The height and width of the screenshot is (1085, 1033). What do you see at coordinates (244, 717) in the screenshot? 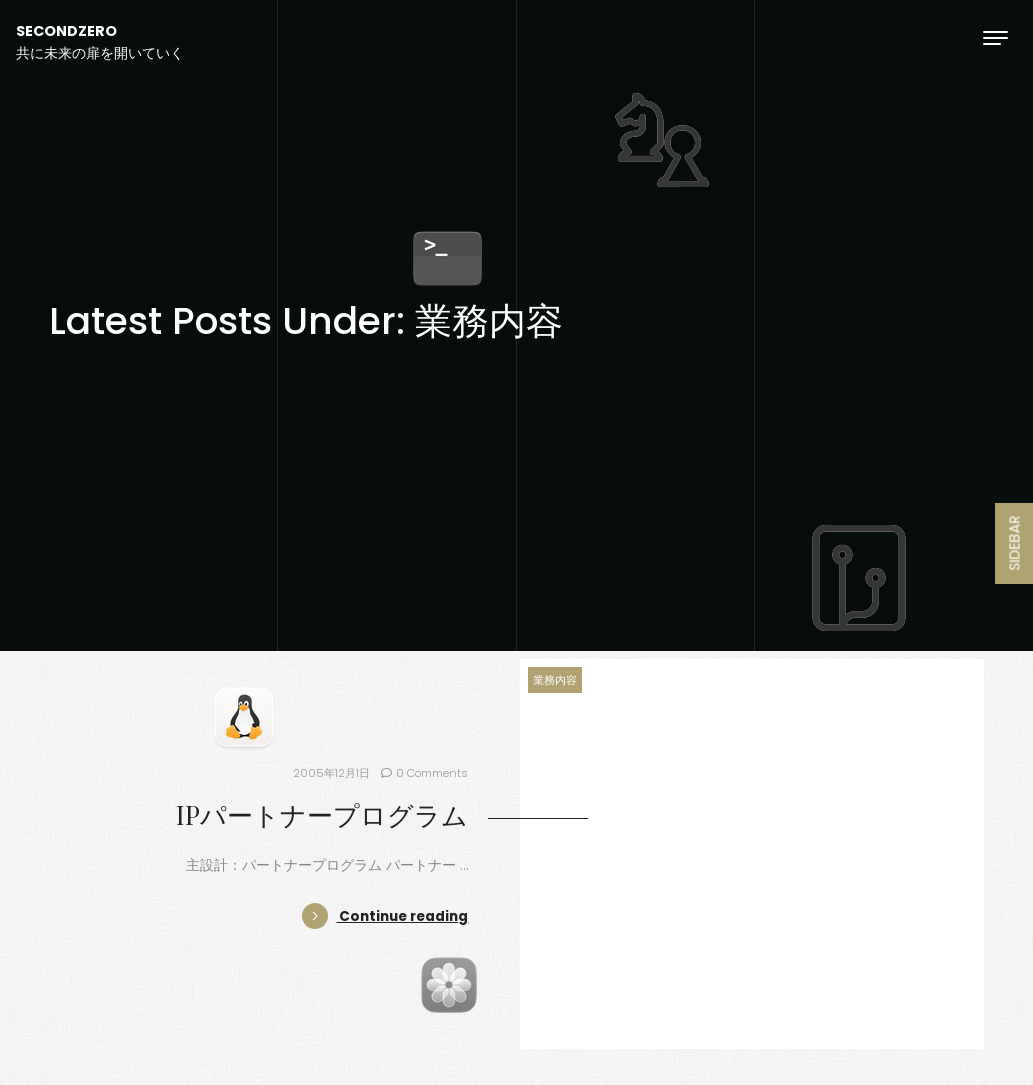
I see `open linux system preferences` at bounding box center [244, 717].